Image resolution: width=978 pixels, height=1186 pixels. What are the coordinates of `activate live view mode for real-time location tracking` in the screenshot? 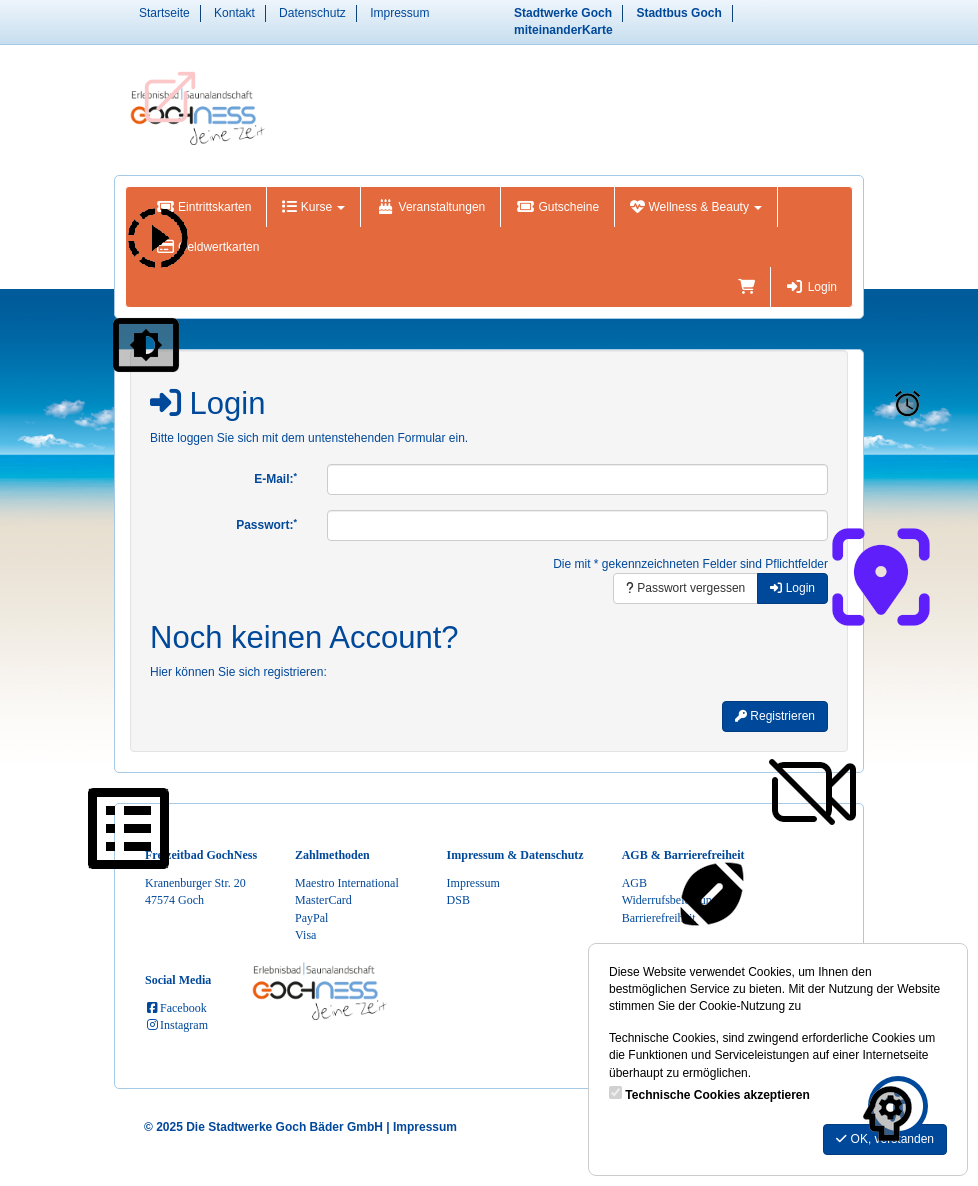 It's located at (881, 577).